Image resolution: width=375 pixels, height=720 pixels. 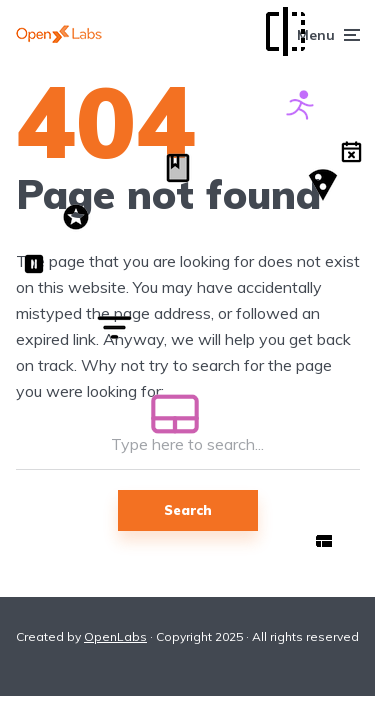 I want to click on filter or sort list items, so click(x=114, y=327).